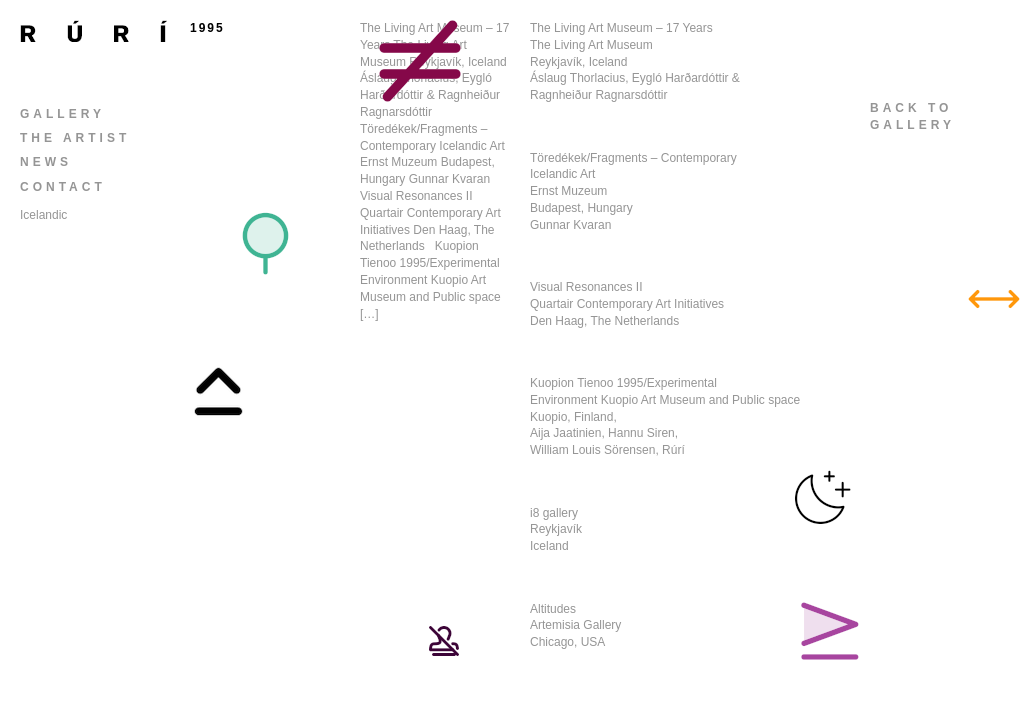 This screenshot has width=1024, height=720. Describe the element at coordinates (828, 632) in the screenshot. I see `apply a "greater than or equal to" filter condition` at that location.